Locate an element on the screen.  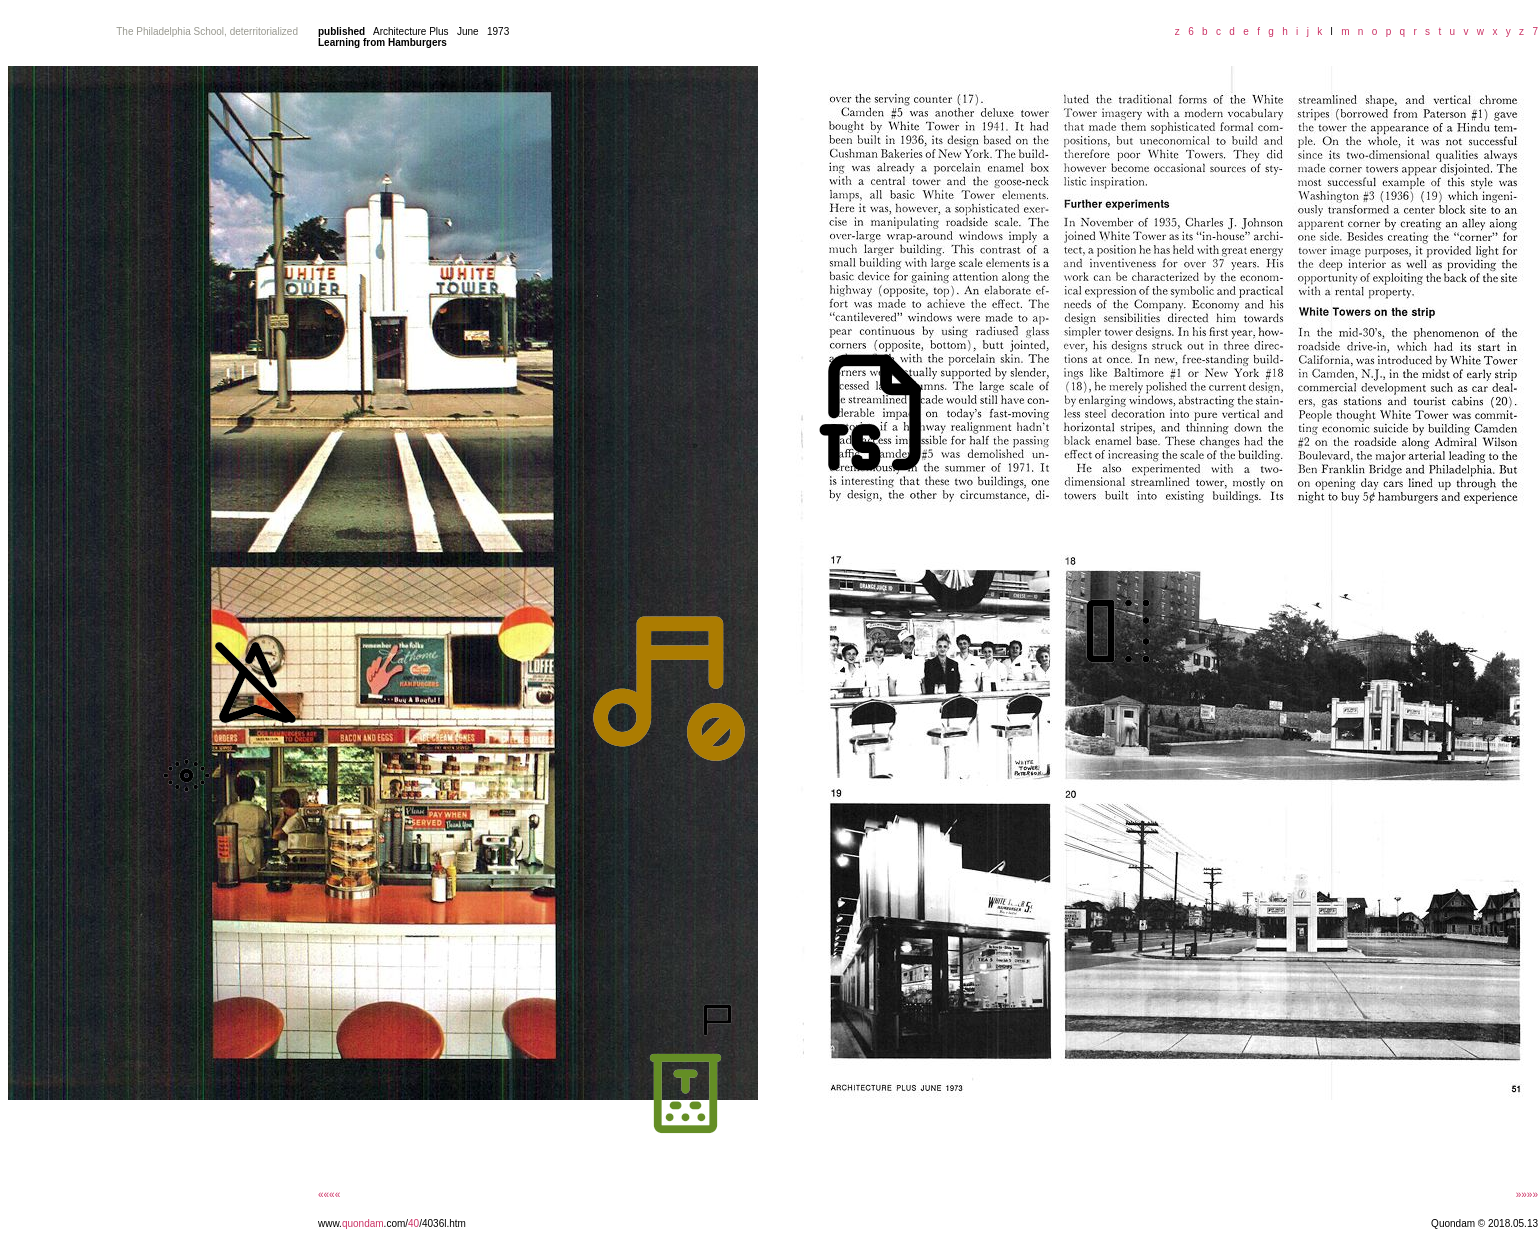
indicates a TypeScript file is located at coordinates (874, 412).